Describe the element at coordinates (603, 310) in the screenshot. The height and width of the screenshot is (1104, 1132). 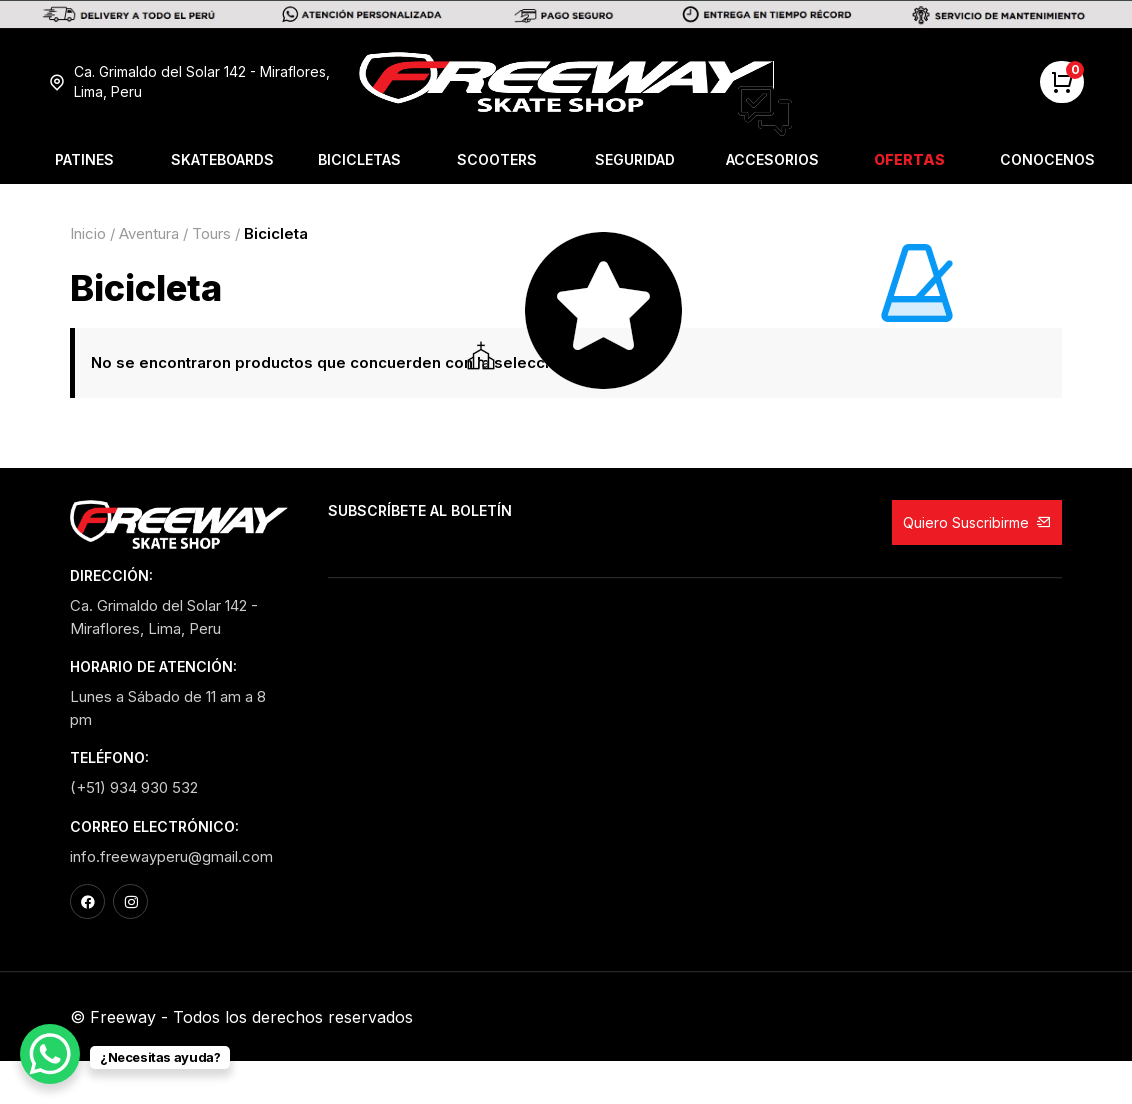
I see `star or favorite an item in your feed` at that location.